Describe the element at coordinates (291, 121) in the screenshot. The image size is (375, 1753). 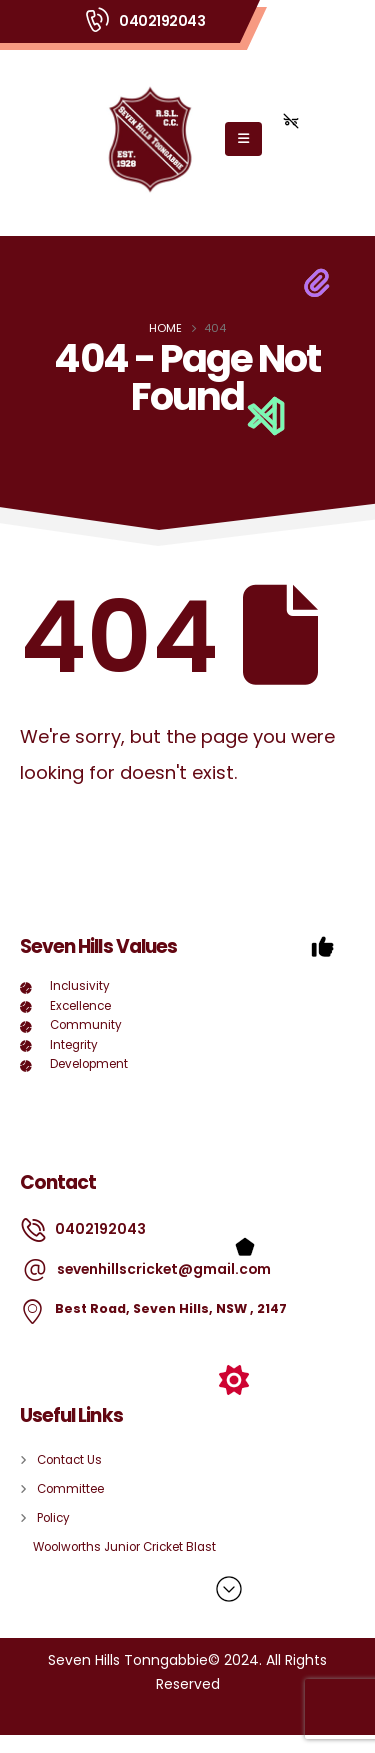
I see `skateboarding not allowed in this area` at that location.